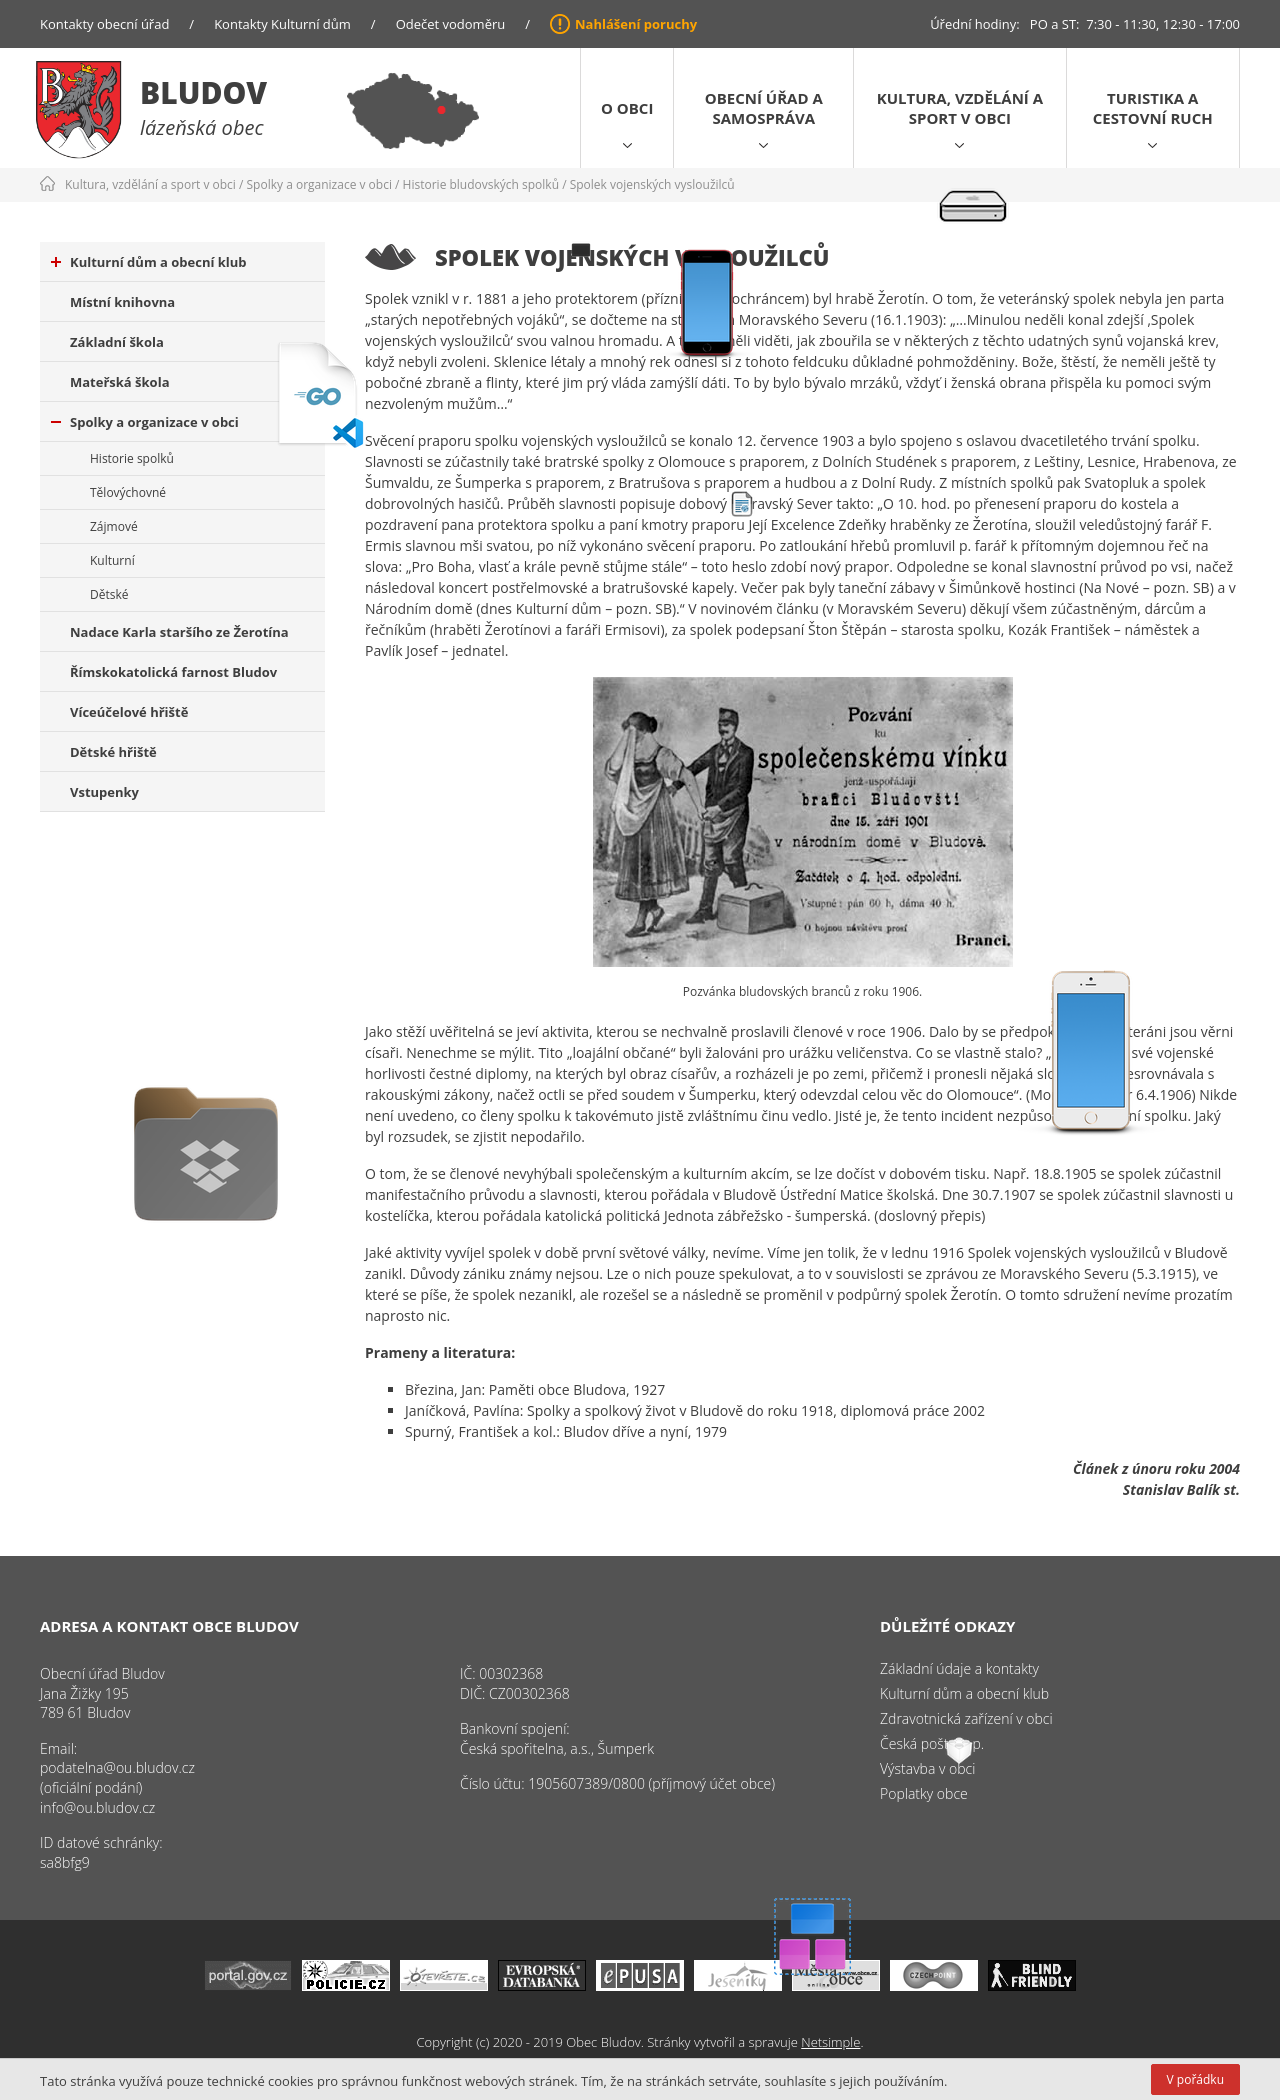 This screenshot has width=1280, height=2100. I want to click on iPhone SE device icon in system preferences, so click(707, 304).